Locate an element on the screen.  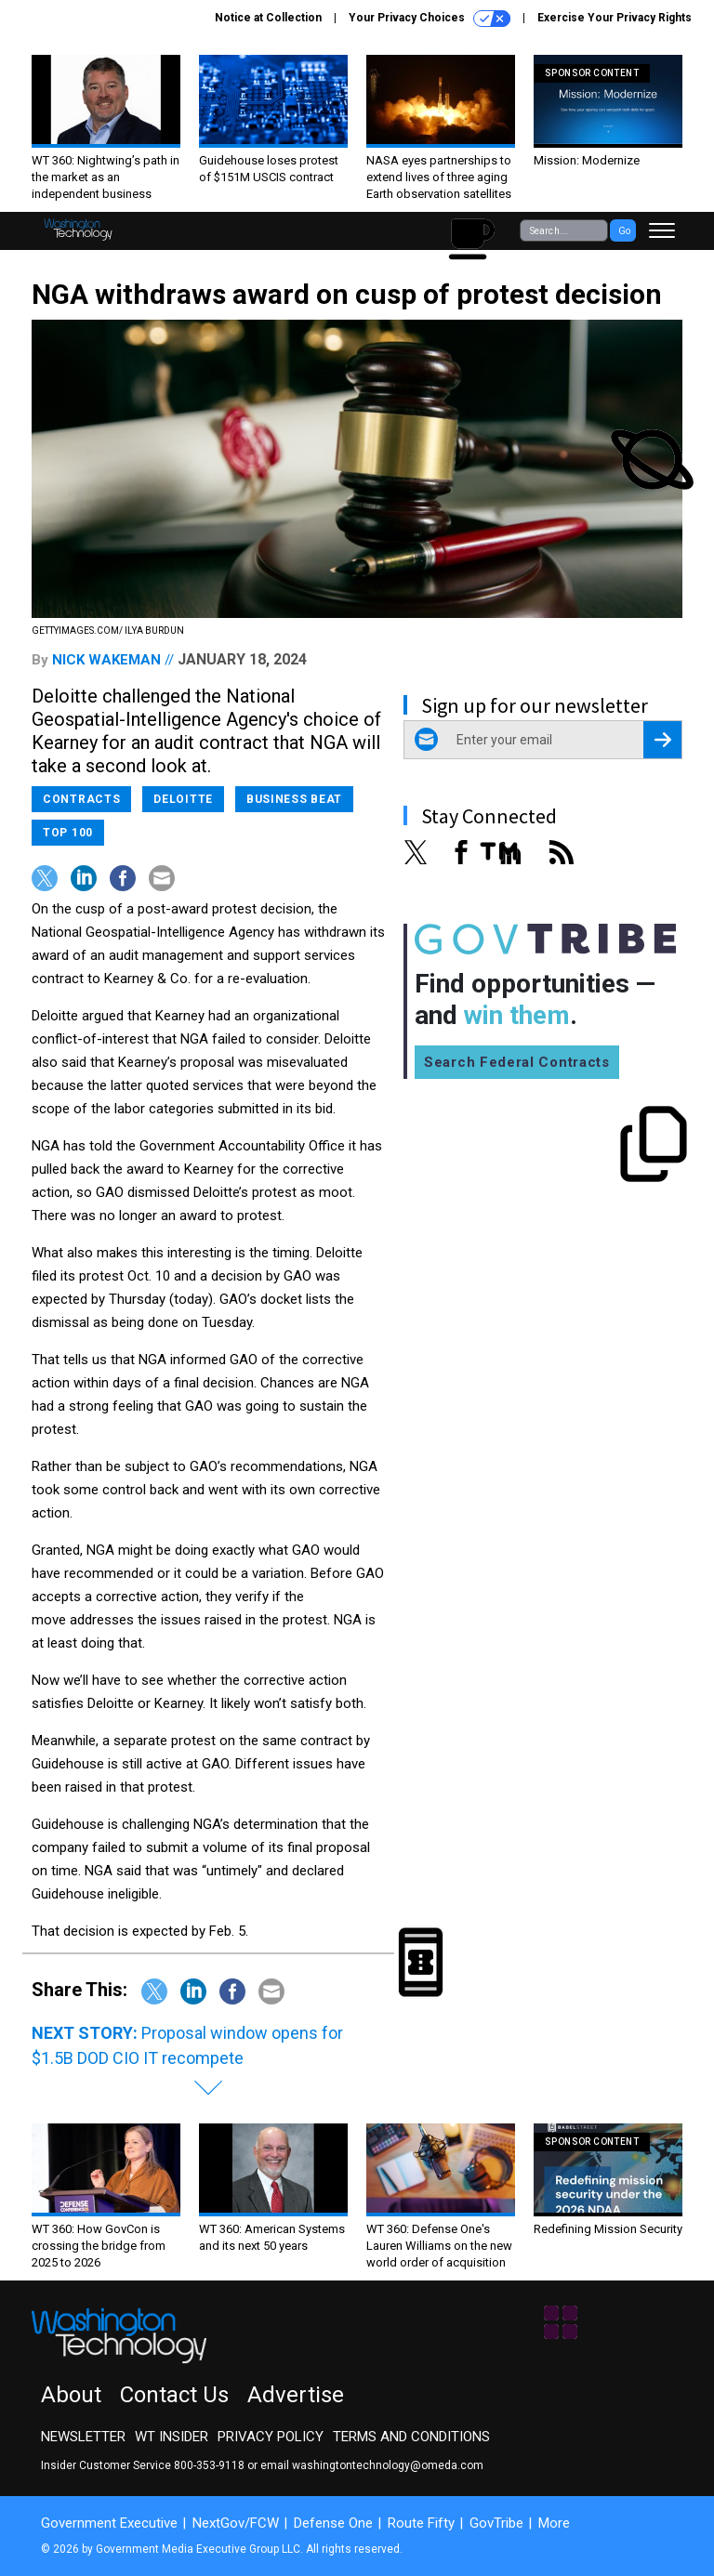
indicates trademarked content or branding is located at coordinates (499, 851).